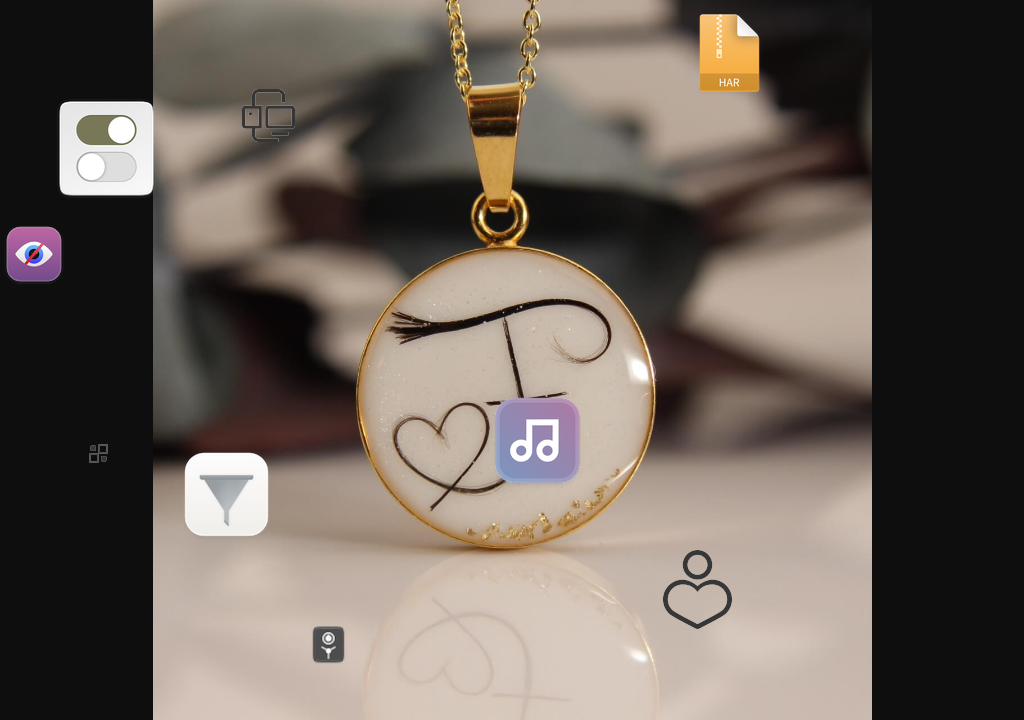 The image size is (1024, 720). What do you see at coordinates (226, 494) in the screenshot?
I see `open filter or sorting preferences` at bounding box center [226, 494].